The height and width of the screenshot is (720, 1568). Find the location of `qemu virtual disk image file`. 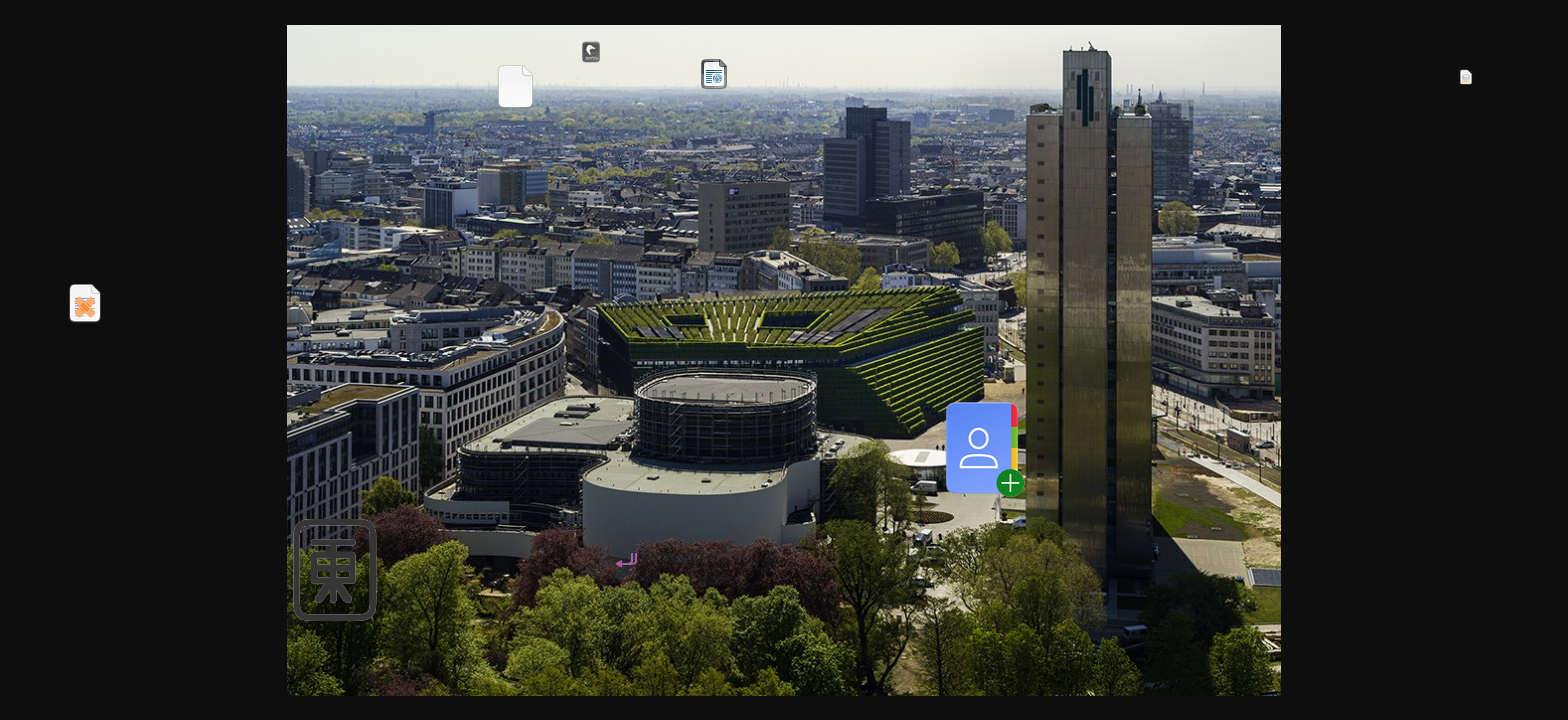

qemu virtual disk image file is located at coordinates (591, 52).